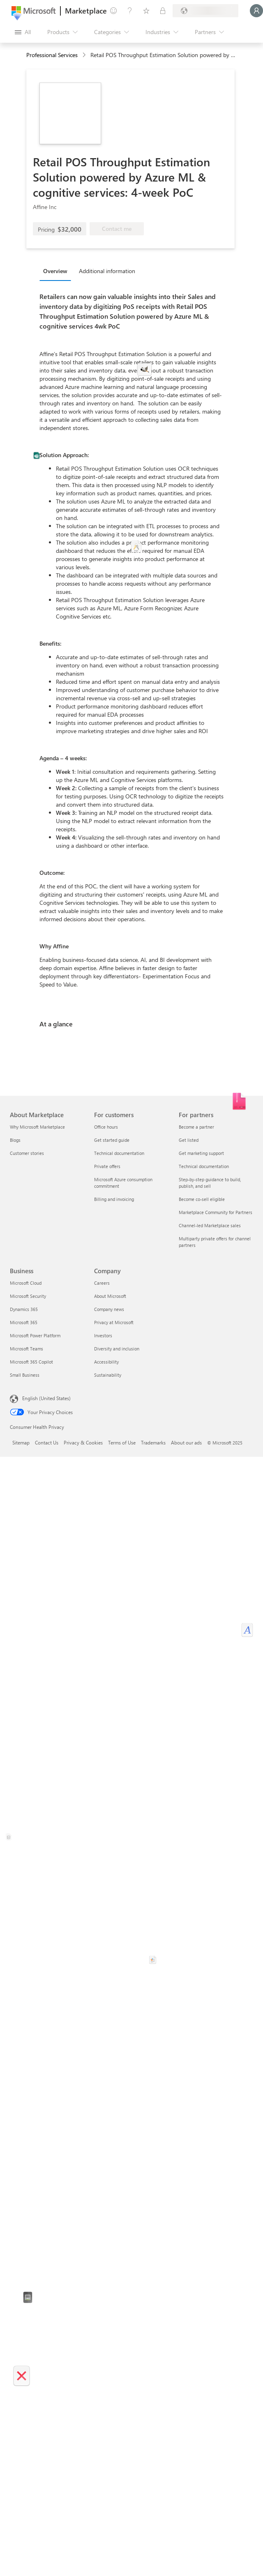 The width and height of the screenshot is (263, 2576). What do you see at coordinates (28, 2297) in the screenshot?
I see `a sega genesis 32x rom file` at bounding box center [28, 2297].